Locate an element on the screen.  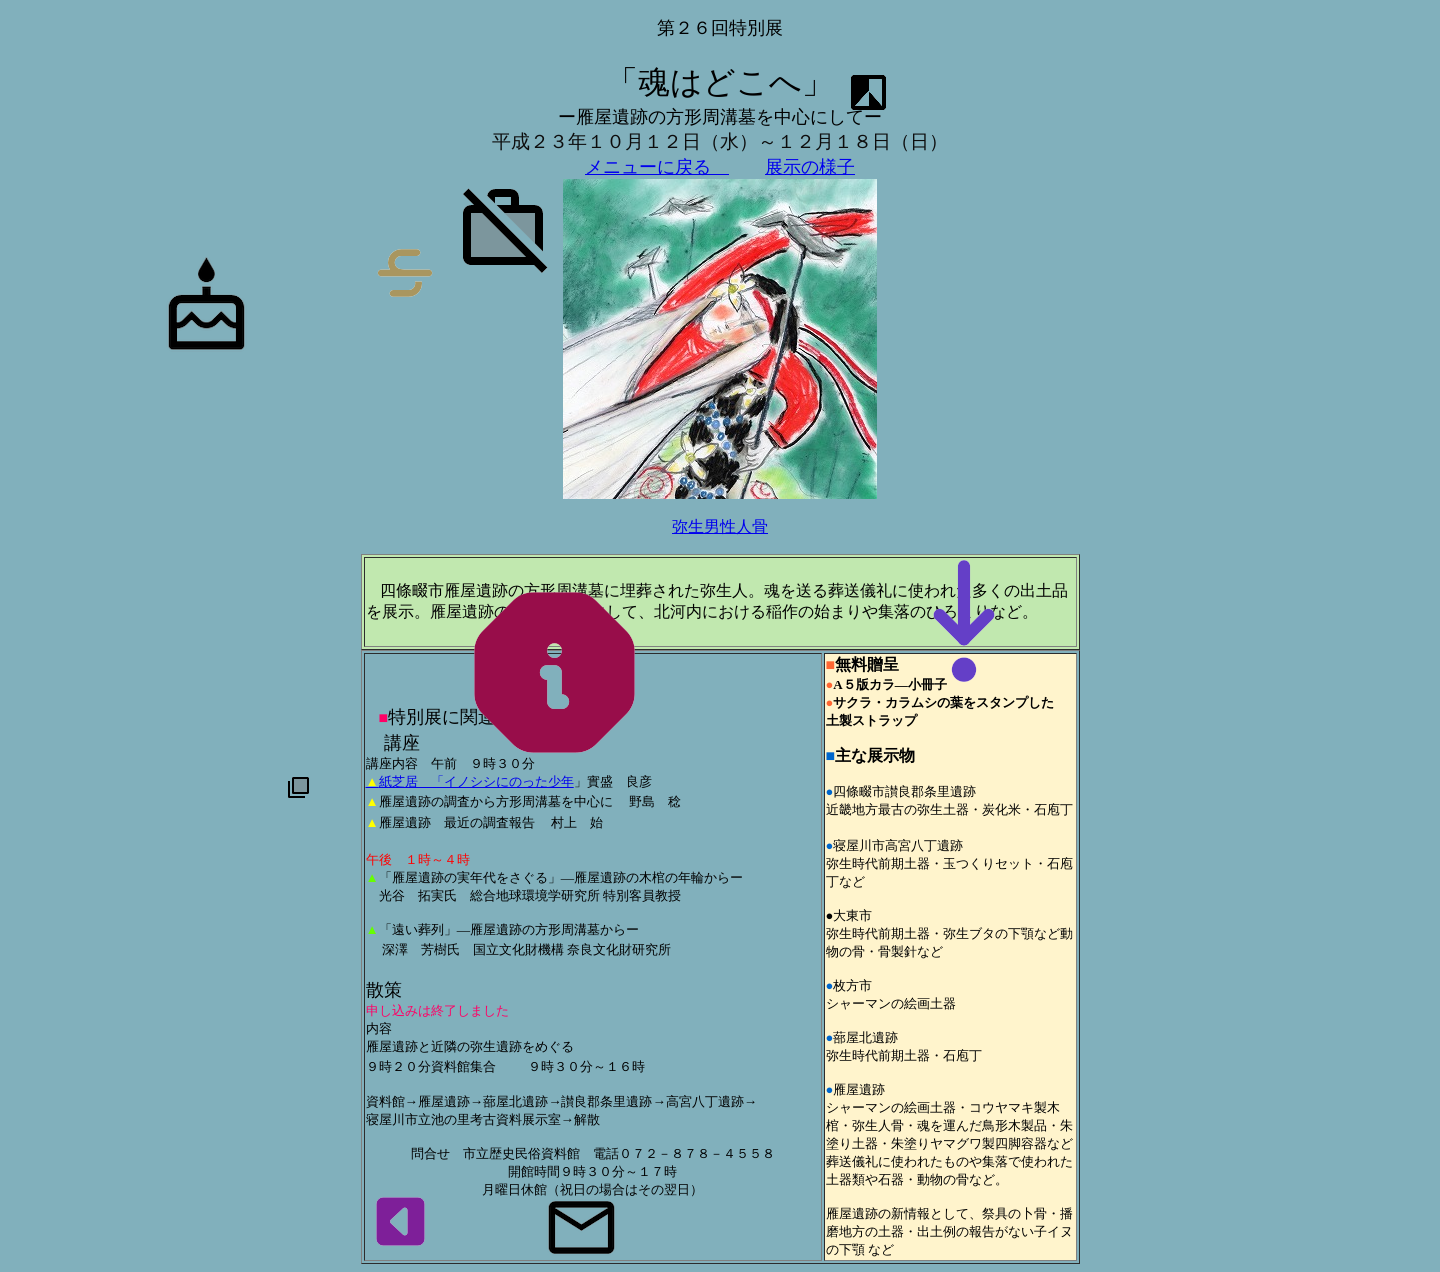
view birthday or celebration events is located at coordinates (206, 307).